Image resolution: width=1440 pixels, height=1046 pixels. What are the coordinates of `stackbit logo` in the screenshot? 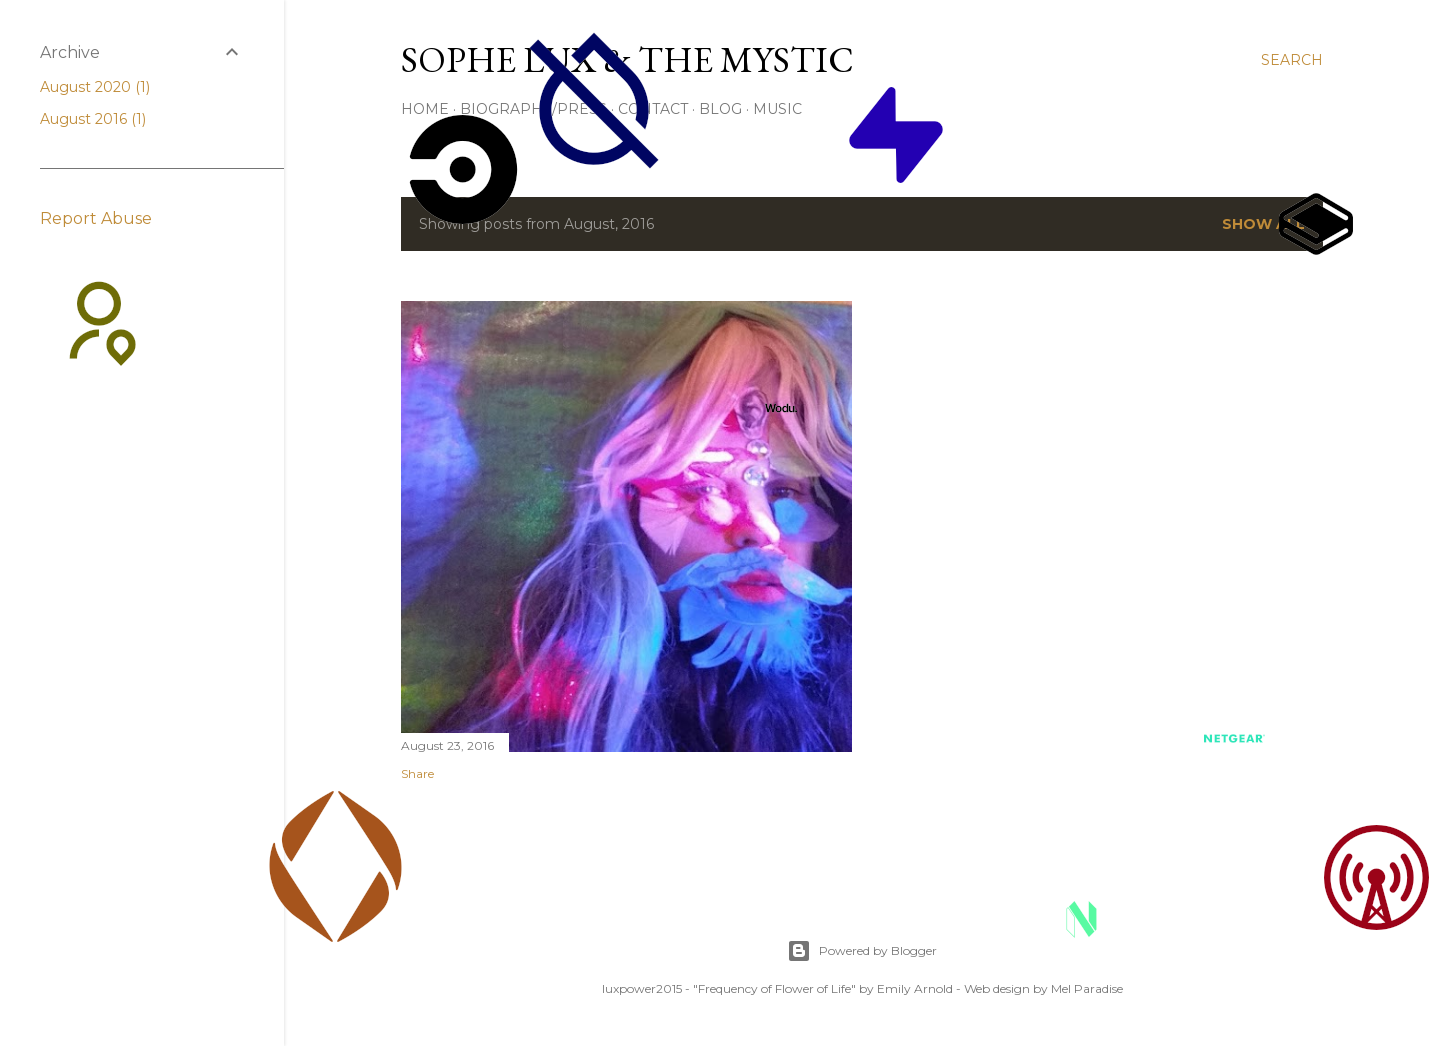 It's located at (1316, 224).